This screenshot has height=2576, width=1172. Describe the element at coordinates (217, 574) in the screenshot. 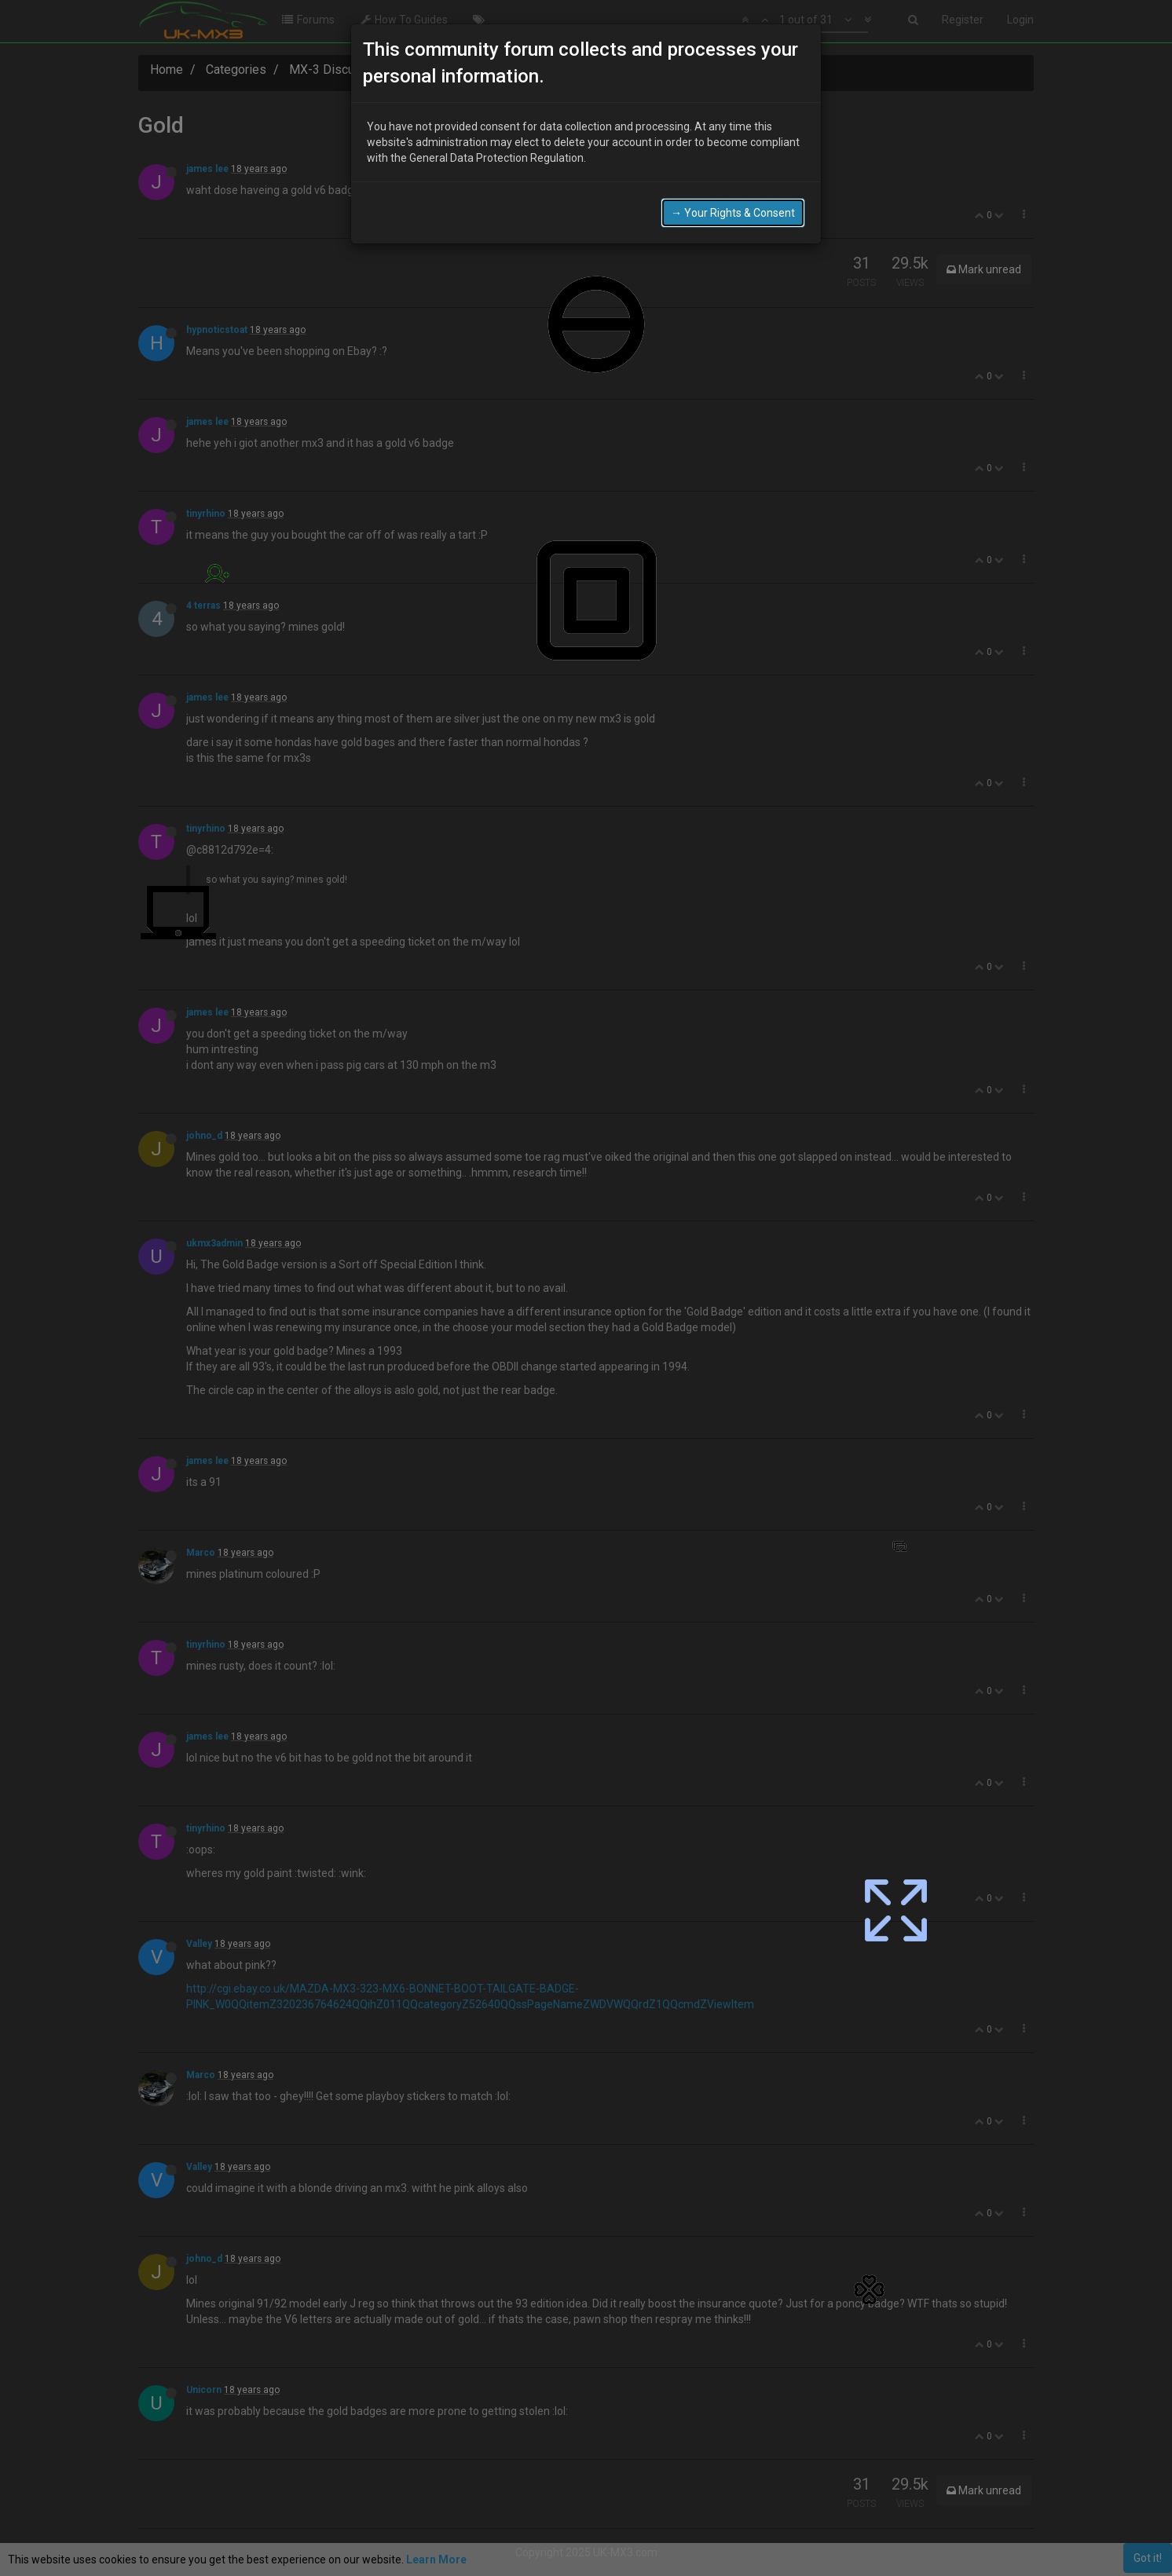

I see `add a new user or contact` at that location.